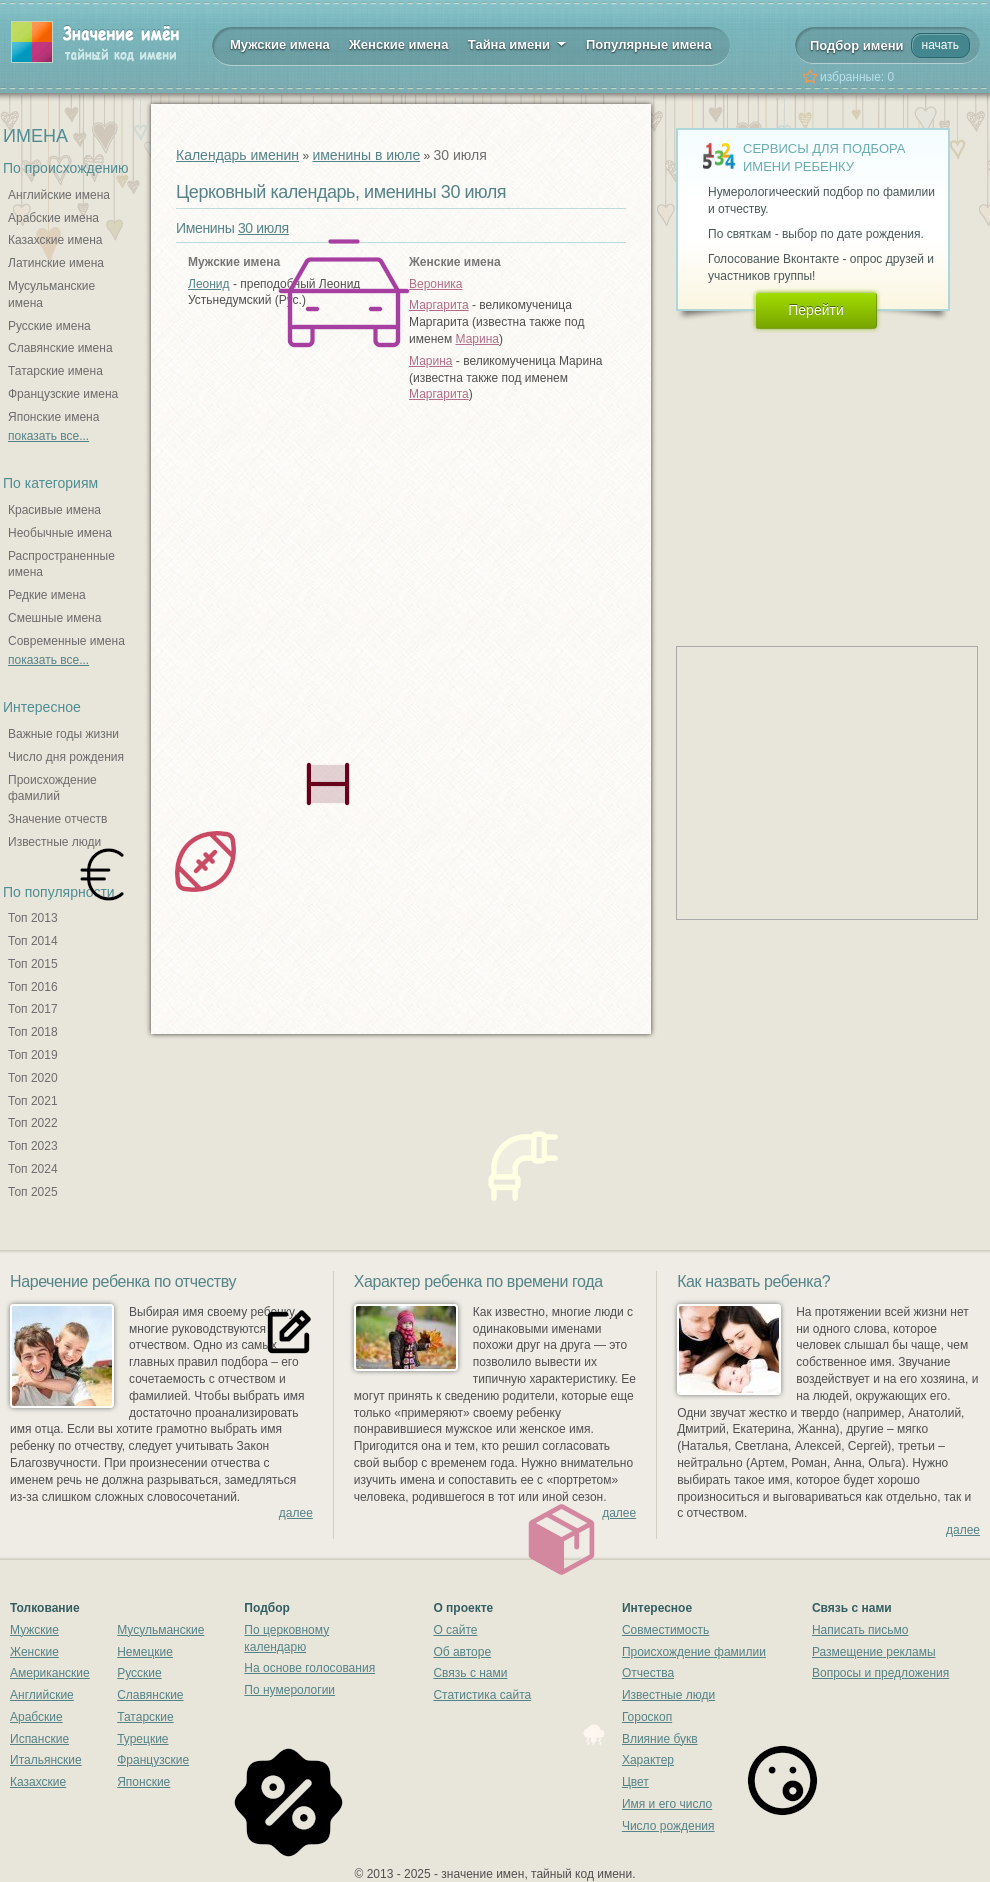 The image size is (990, 1882). What do you see at coordinates (288, 1332) in the screenshot?
I see `create or edit a note` at bounding box center [288, 1332].